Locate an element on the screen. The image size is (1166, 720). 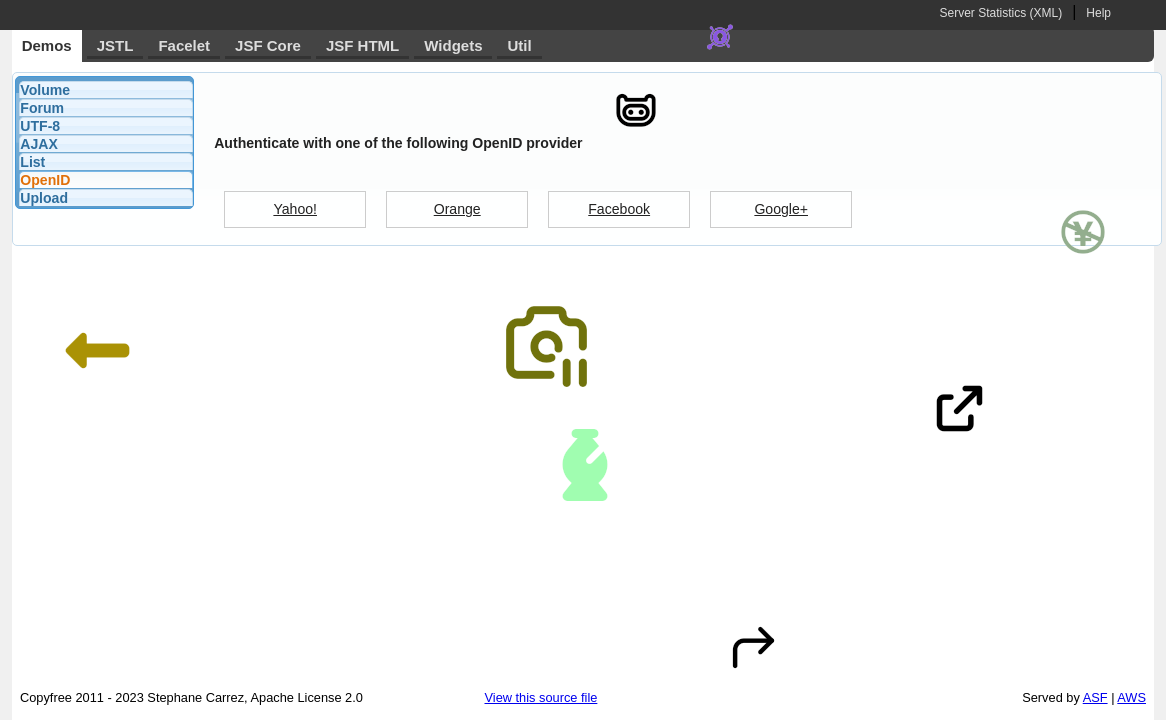
keycdn logo - a content delivery network service is located at coordinates (720, 37).